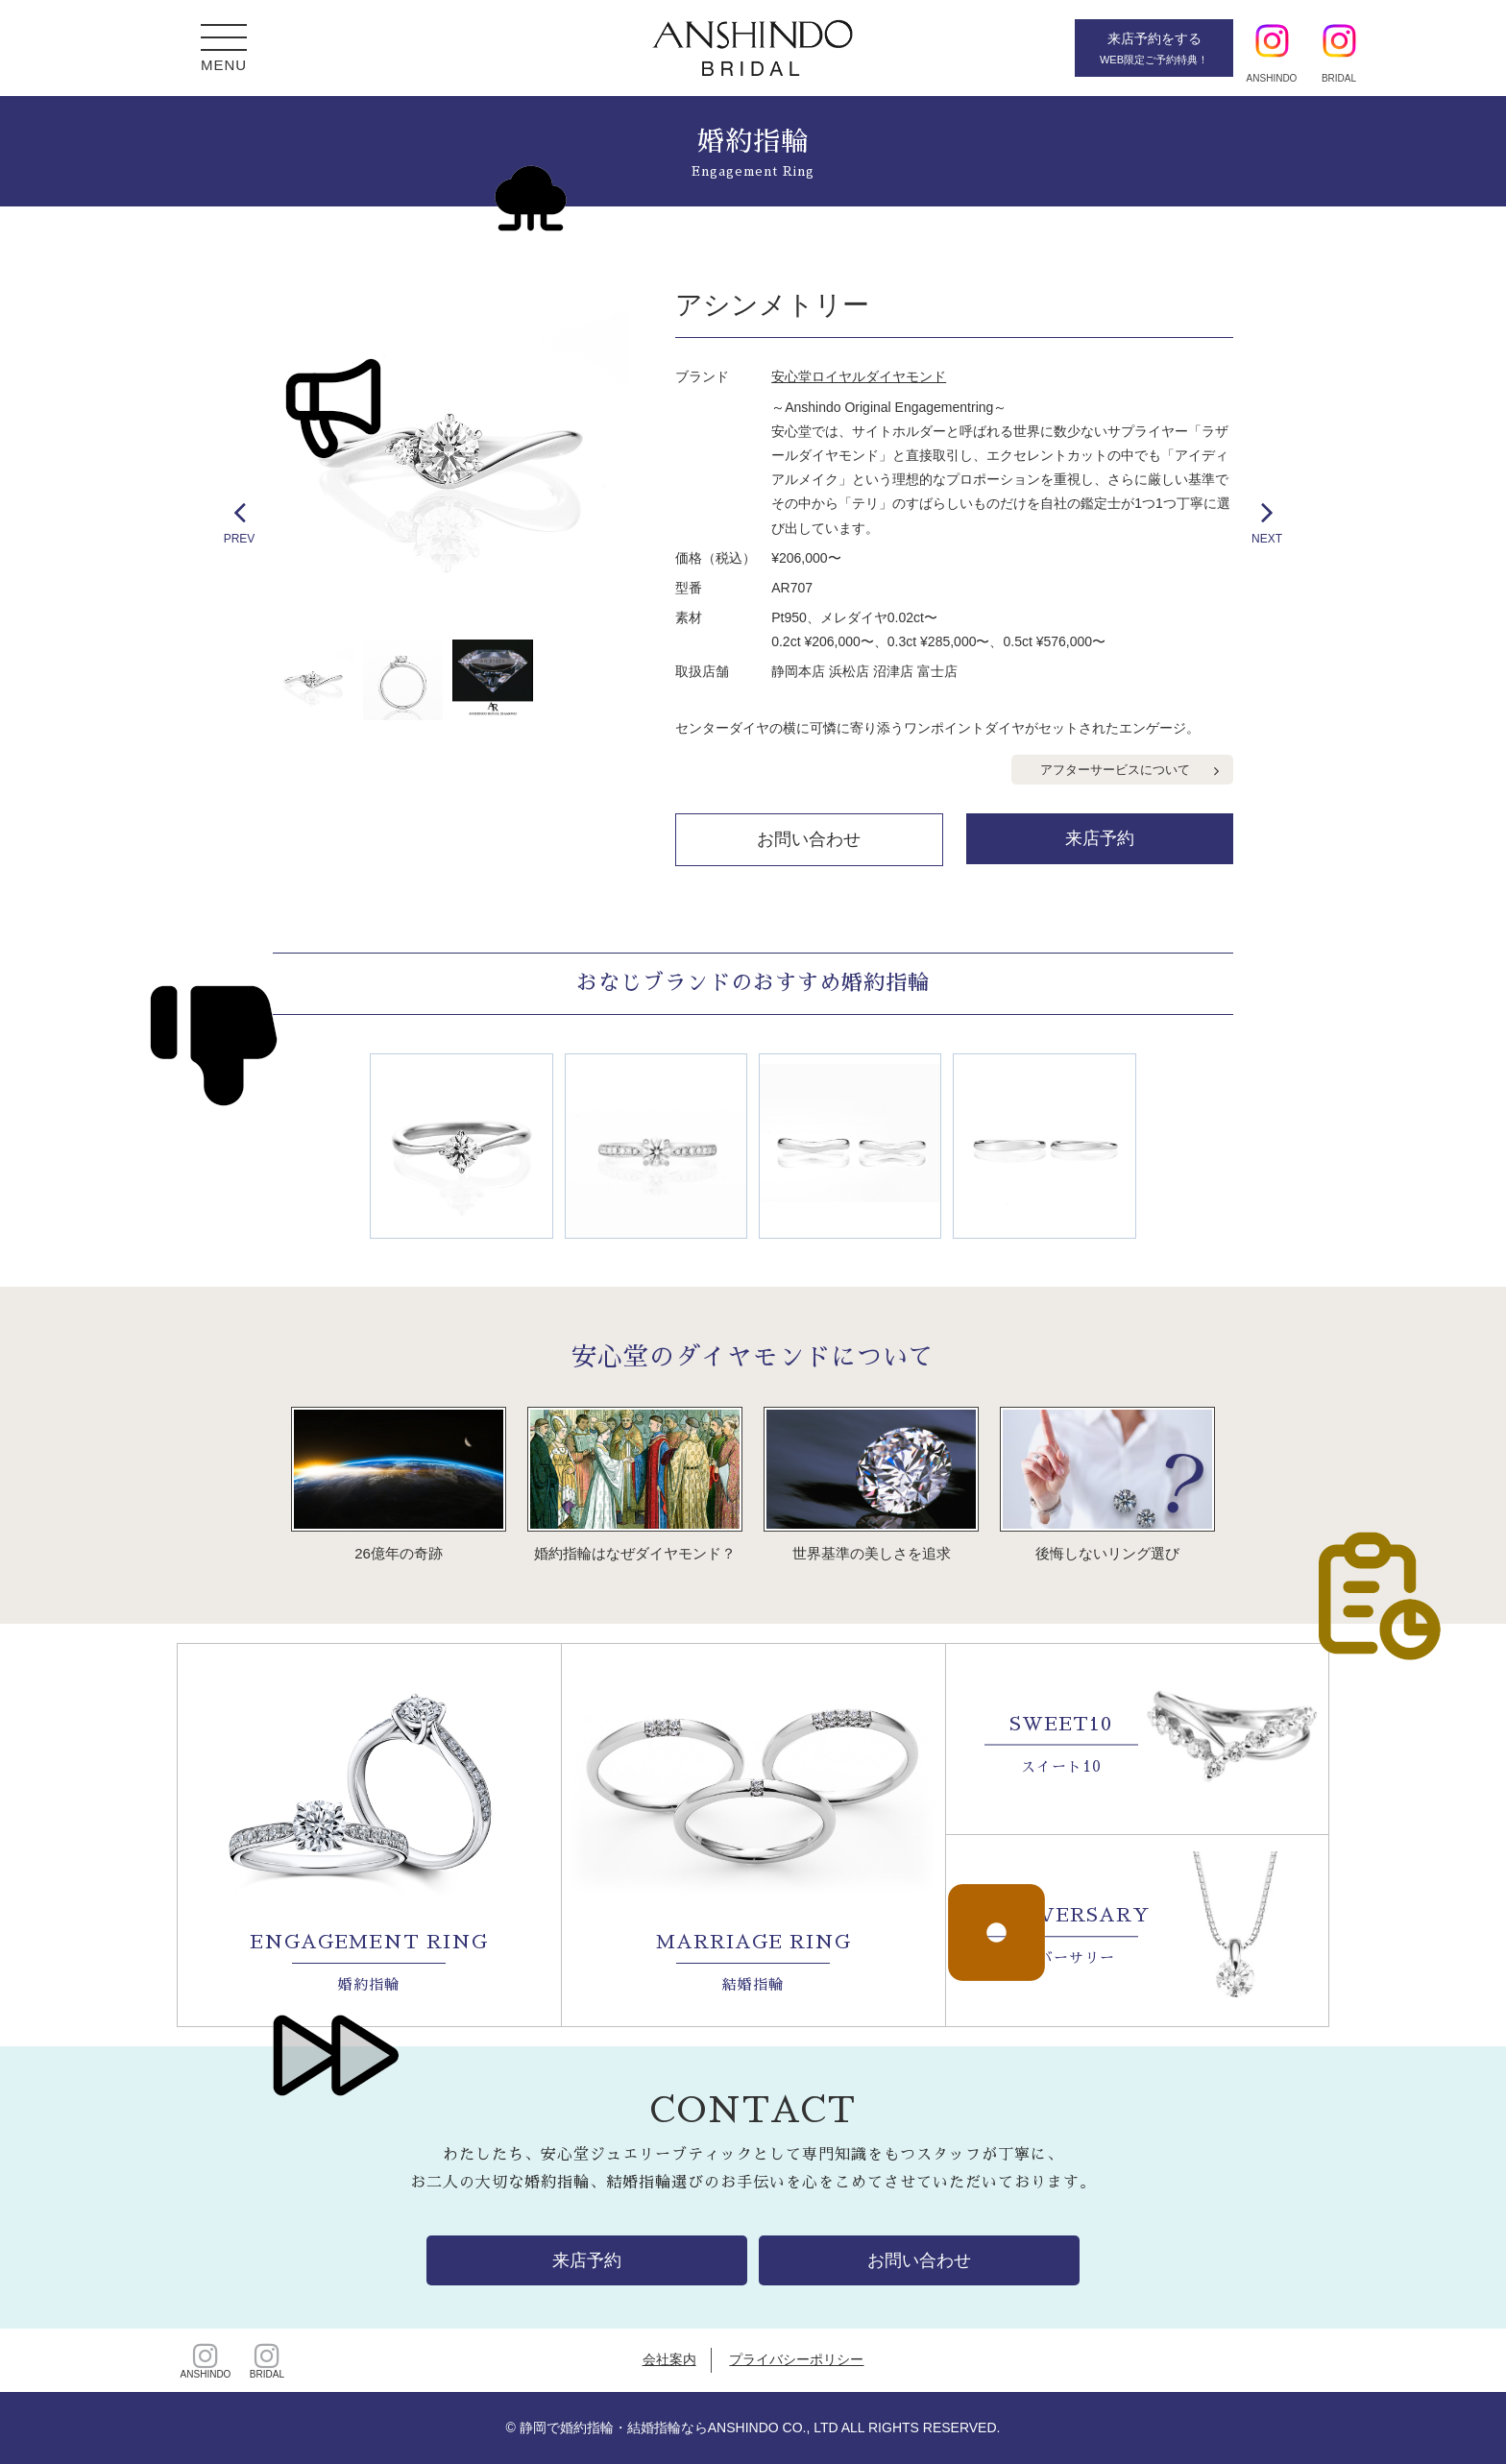 Image resolution: width=1506 pixels, height=2464 pixels. I want to click on access cloud computing services, so click(530, 198).